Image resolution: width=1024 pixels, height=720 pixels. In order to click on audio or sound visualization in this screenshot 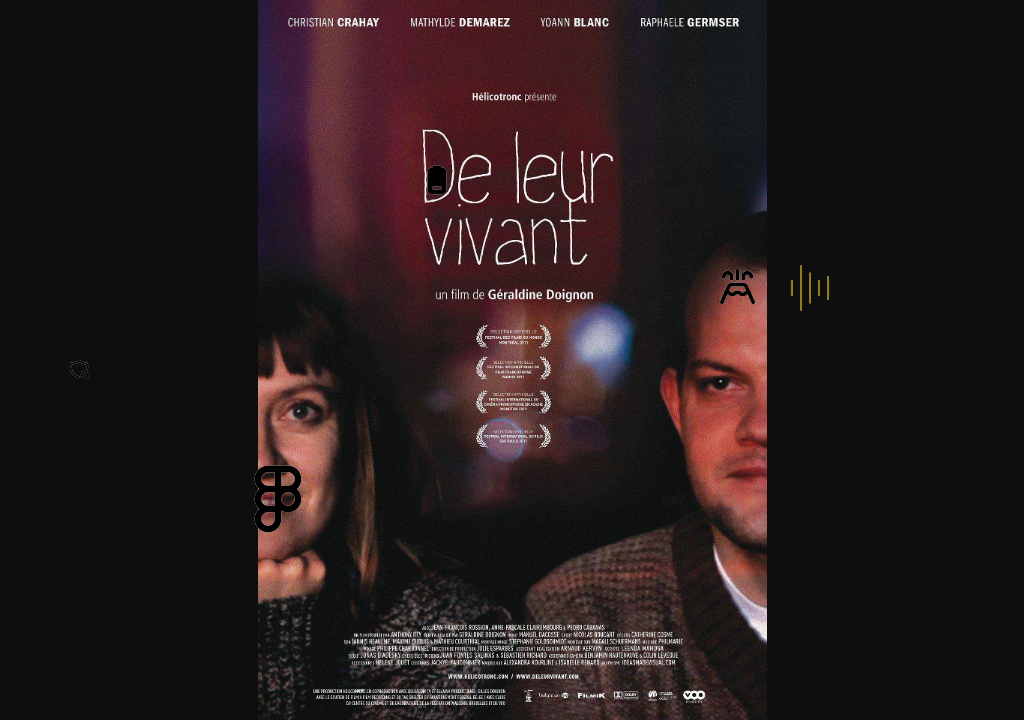, I will do `click(810, 288)`.